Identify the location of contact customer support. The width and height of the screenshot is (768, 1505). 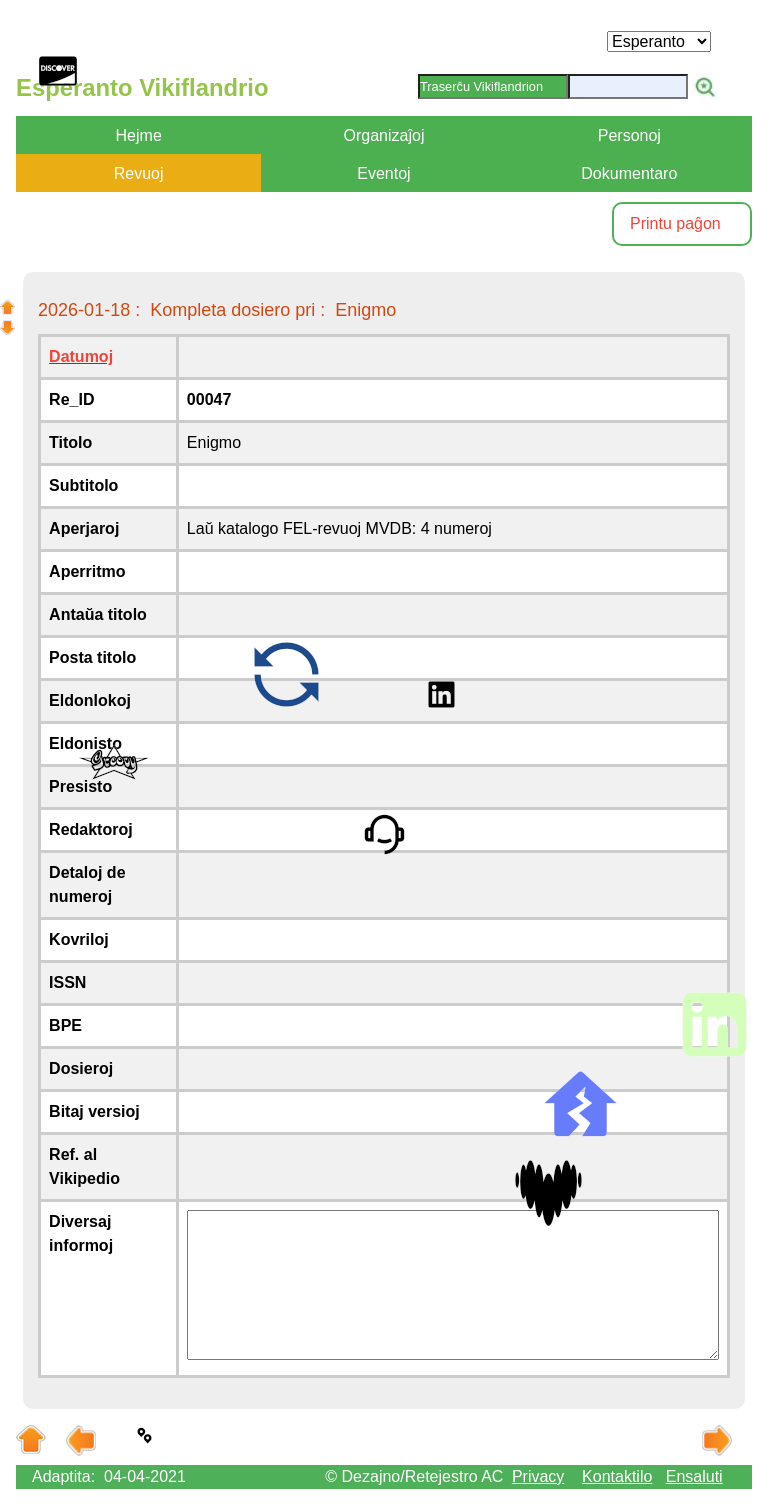
(384, 834).